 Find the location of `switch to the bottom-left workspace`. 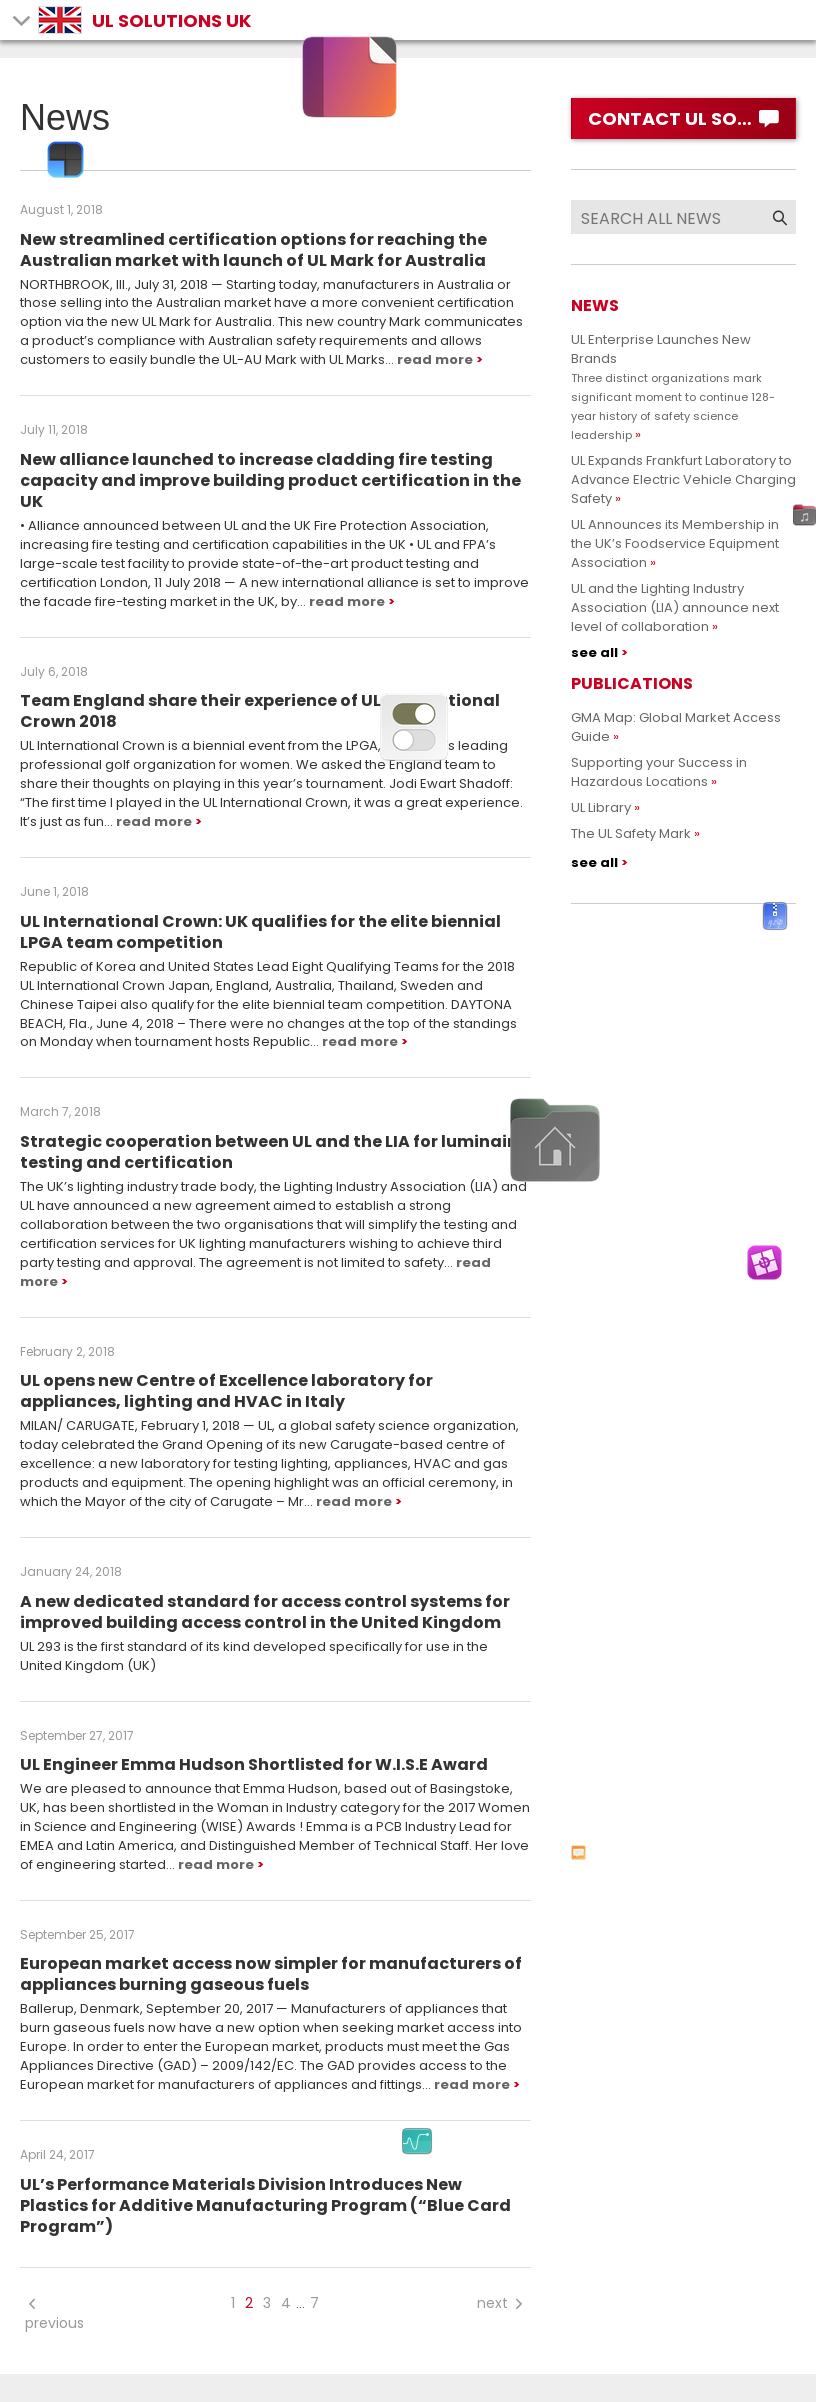

switch to the bottom-left workspace is located at coordinates (65, 159).